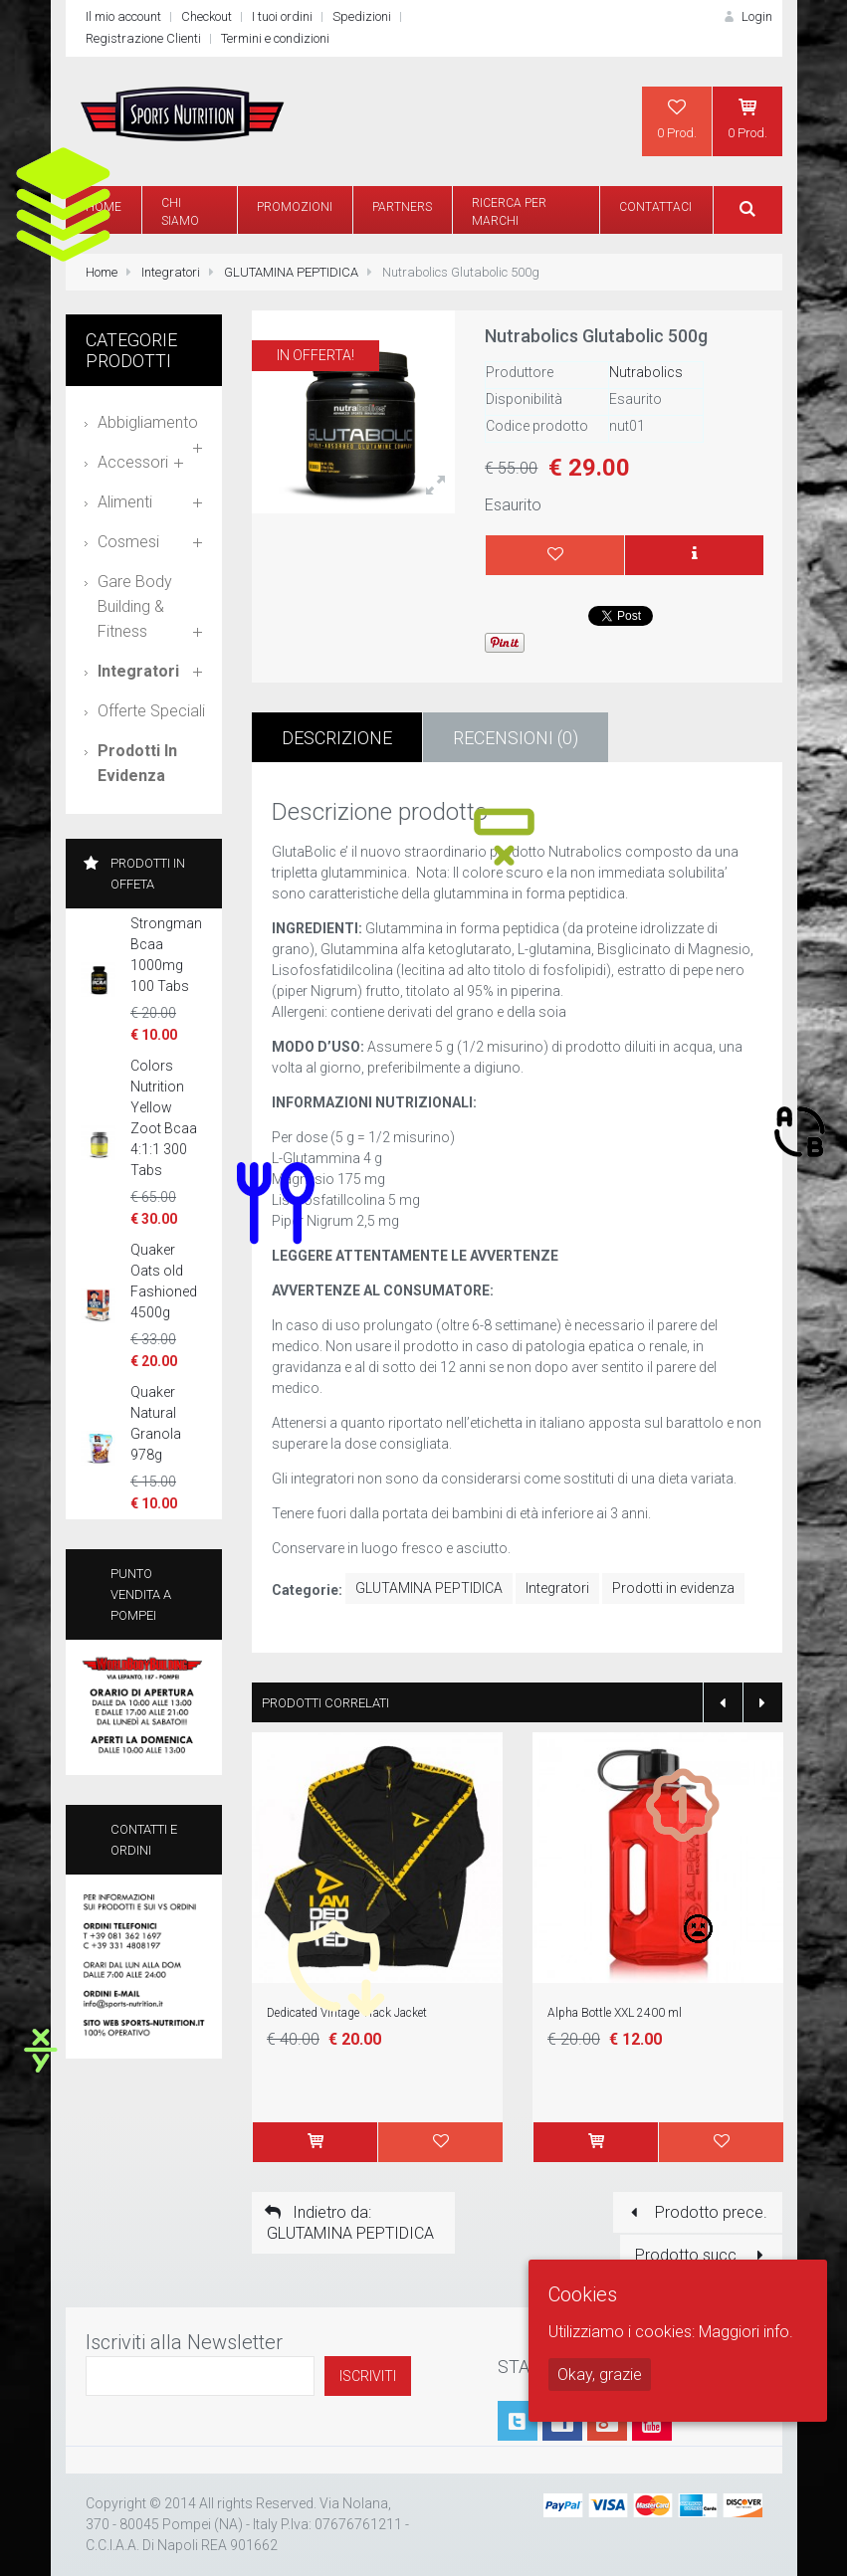  I want to click on indicates first place or top ranking, so click(683, 1805).